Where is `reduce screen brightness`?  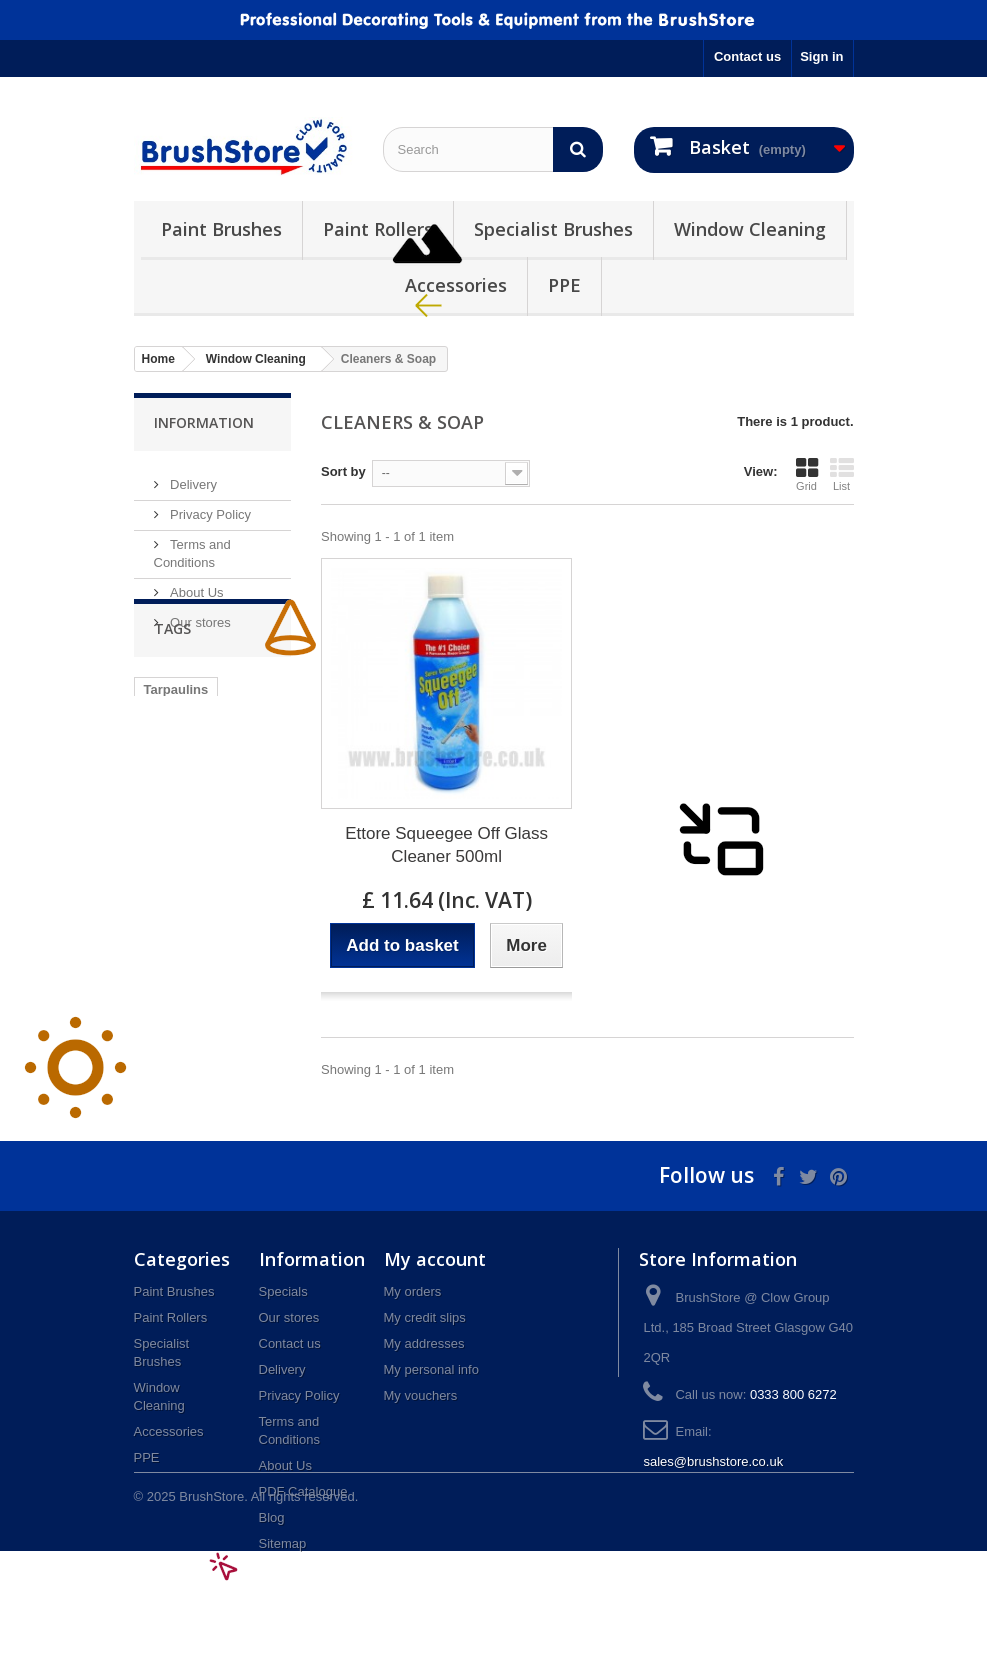 reduce screen brightness is located at coordinates (75, 1067).